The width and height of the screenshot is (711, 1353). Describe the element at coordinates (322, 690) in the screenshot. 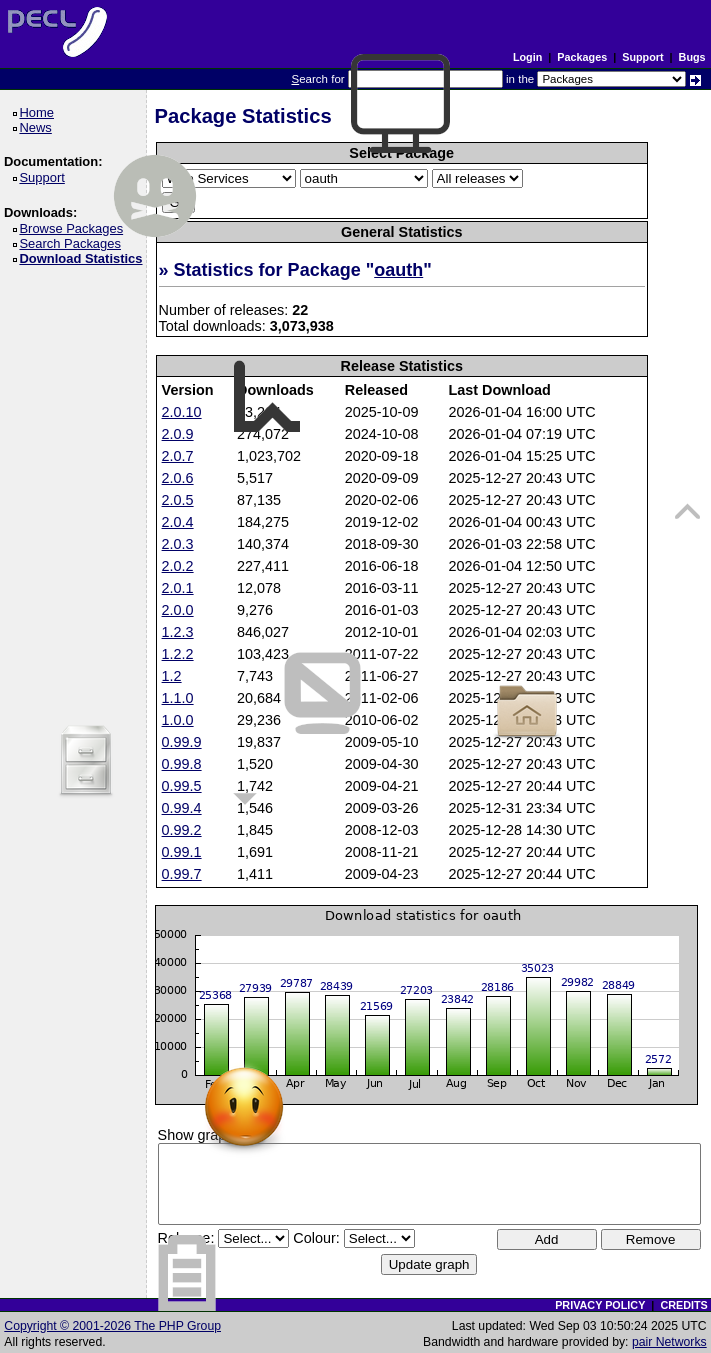

I see `adjust display or monitor settings` at that location.